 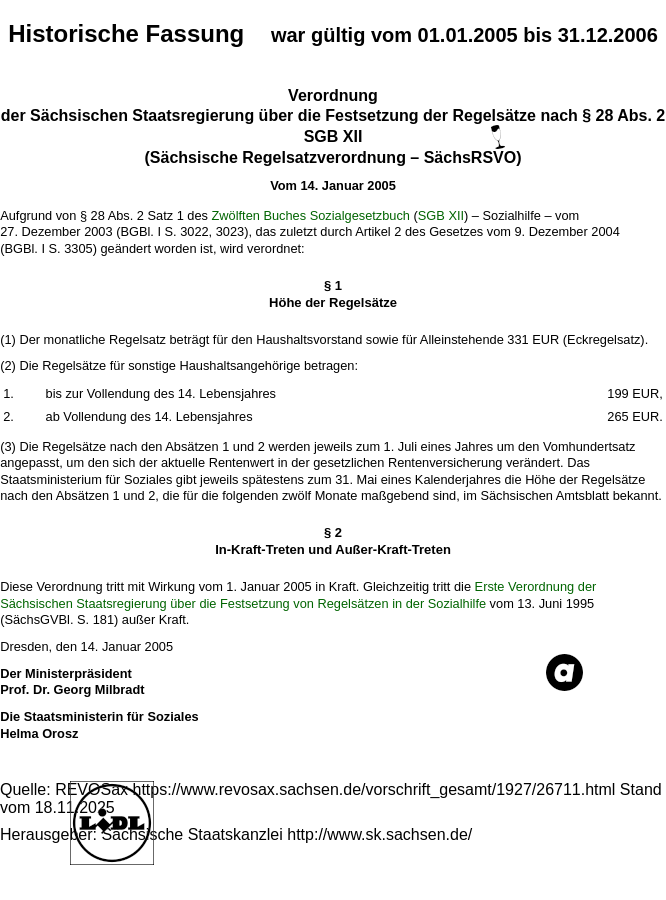 What do you see at coordinates (498, 137) in the screenshot?
I see `wine compatibility layer application logo` at bounding box center [498, 137].